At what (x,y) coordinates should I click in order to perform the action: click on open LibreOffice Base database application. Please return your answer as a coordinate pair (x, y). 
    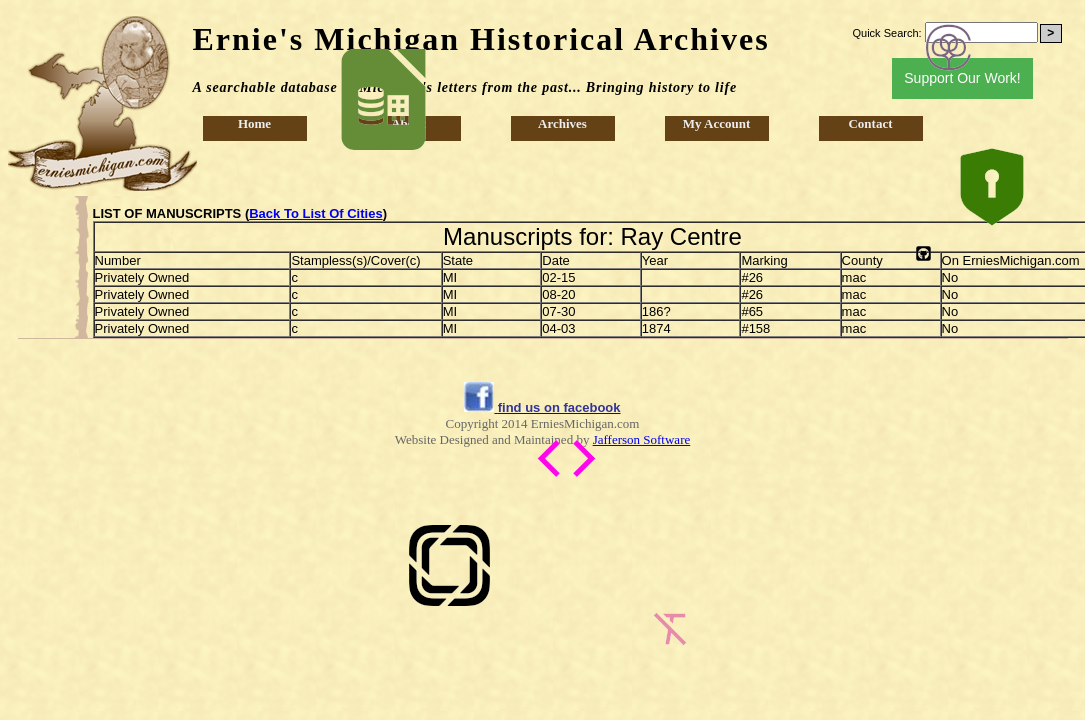
    Looking at the image, I should click on (383, 99).